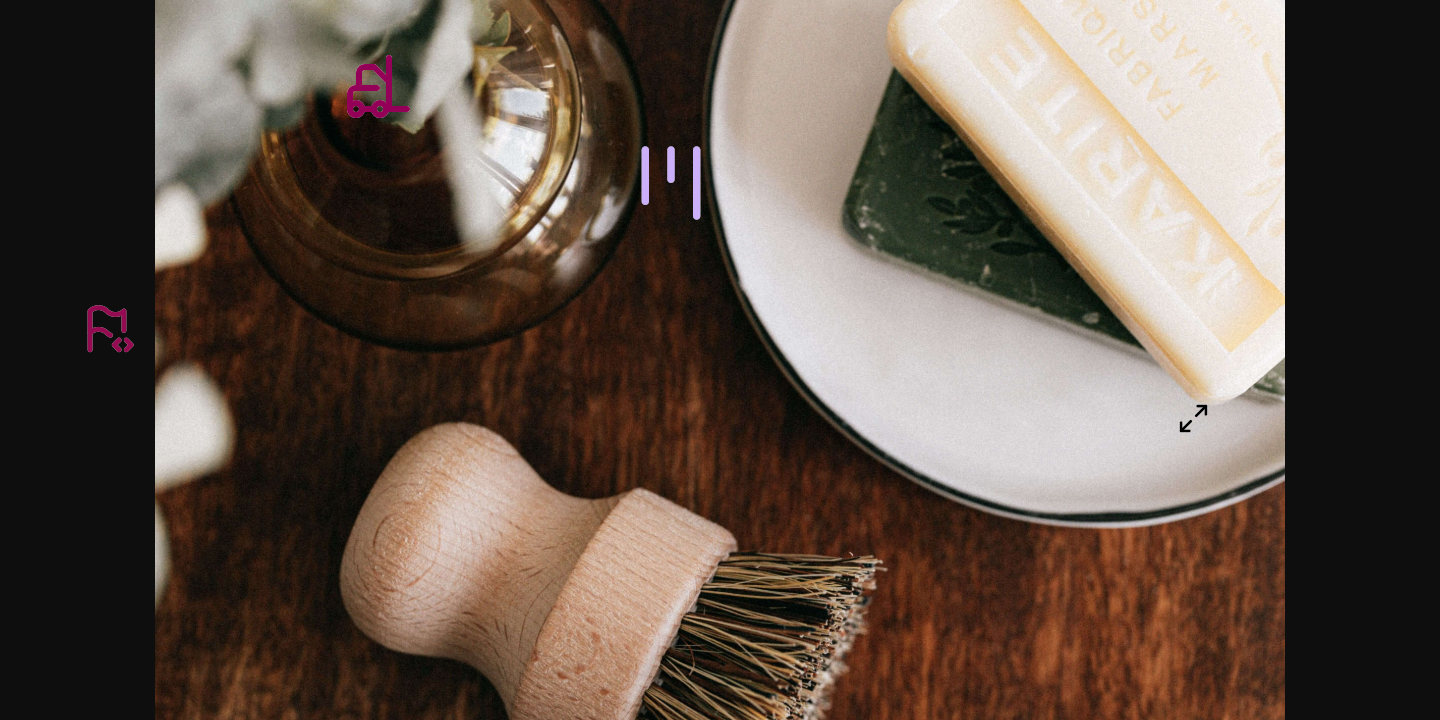  What do you see at coordinates (671, 183) in the screenshot?
I see `open kanban board view` at bounding box center [671, 183].